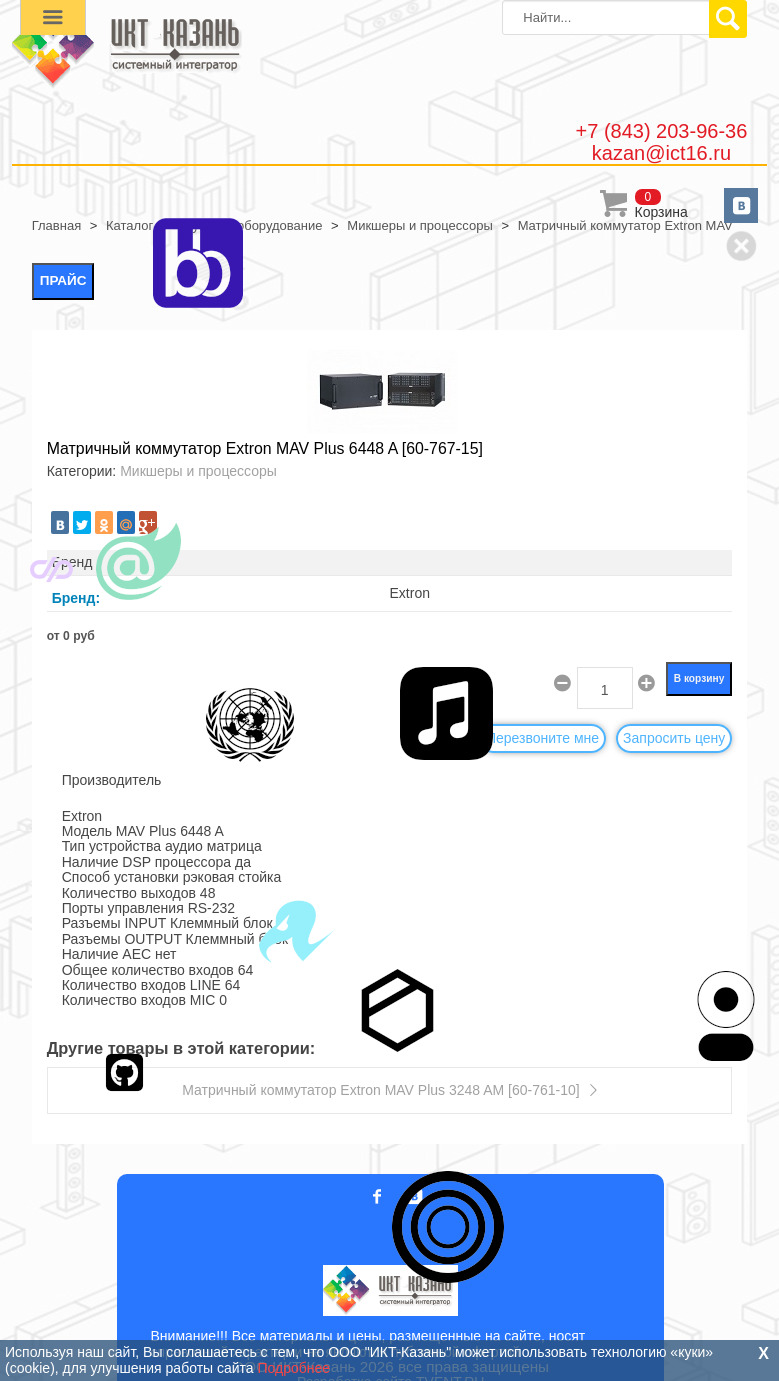  I want to click on open apple music, so click(446, 713).